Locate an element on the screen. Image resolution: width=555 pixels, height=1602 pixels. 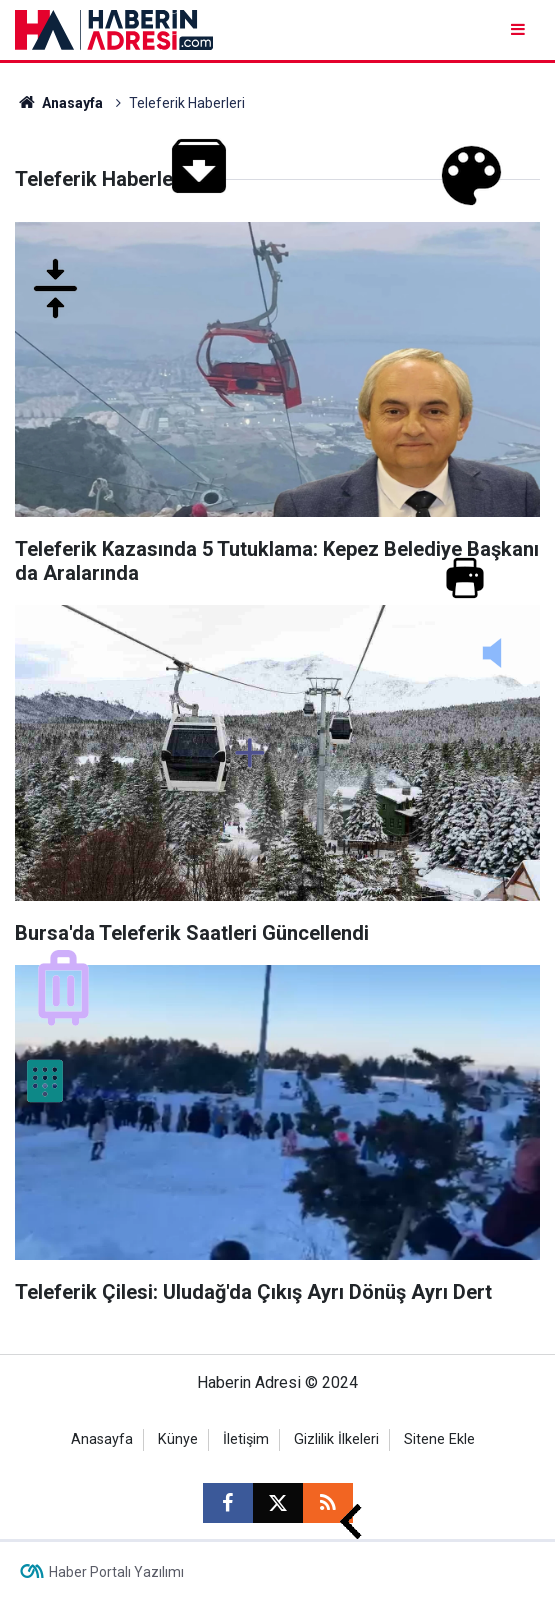
archive selected items is located at coordinates (199, 166).